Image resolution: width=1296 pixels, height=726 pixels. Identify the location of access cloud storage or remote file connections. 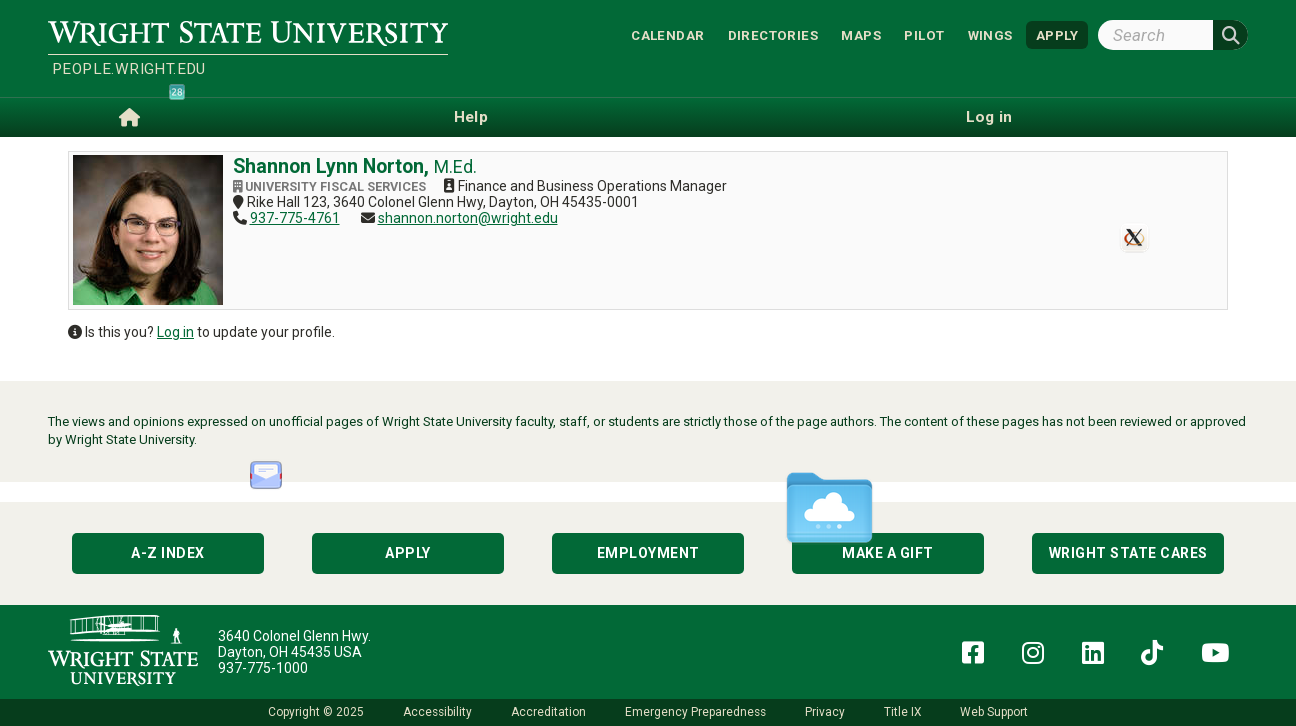
(829, 507).